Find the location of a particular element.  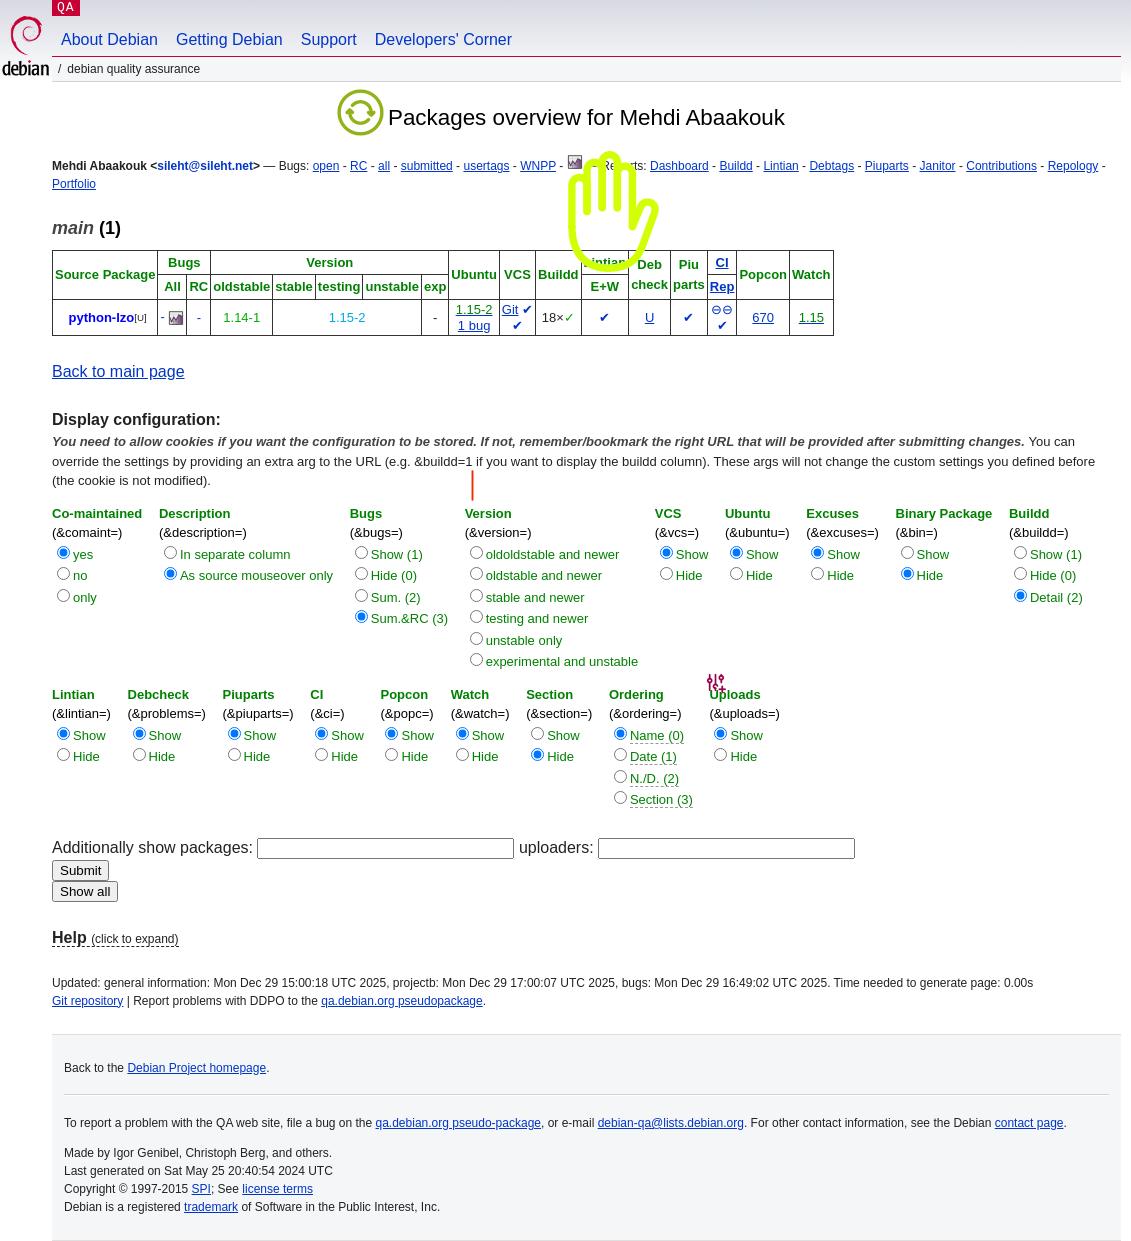

stop or halt an action is located at coordinates (613, 211).